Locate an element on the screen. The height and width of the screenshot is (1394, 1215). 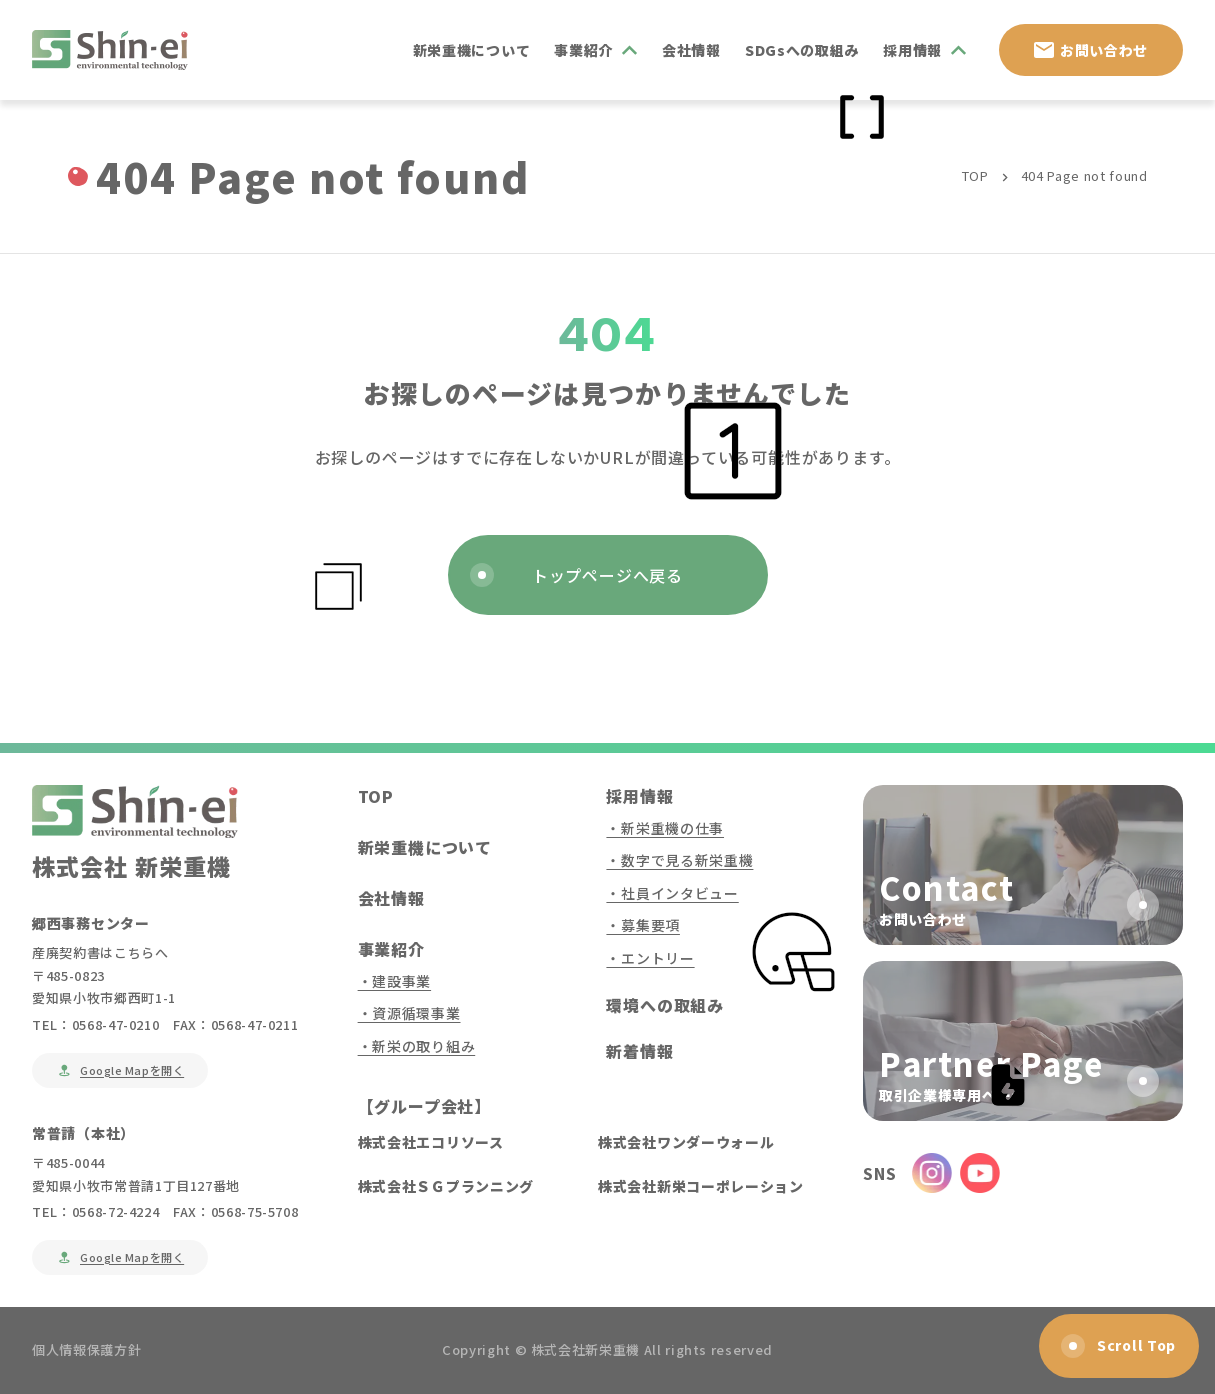
access football or sports content is located at coordinates (793, 953).